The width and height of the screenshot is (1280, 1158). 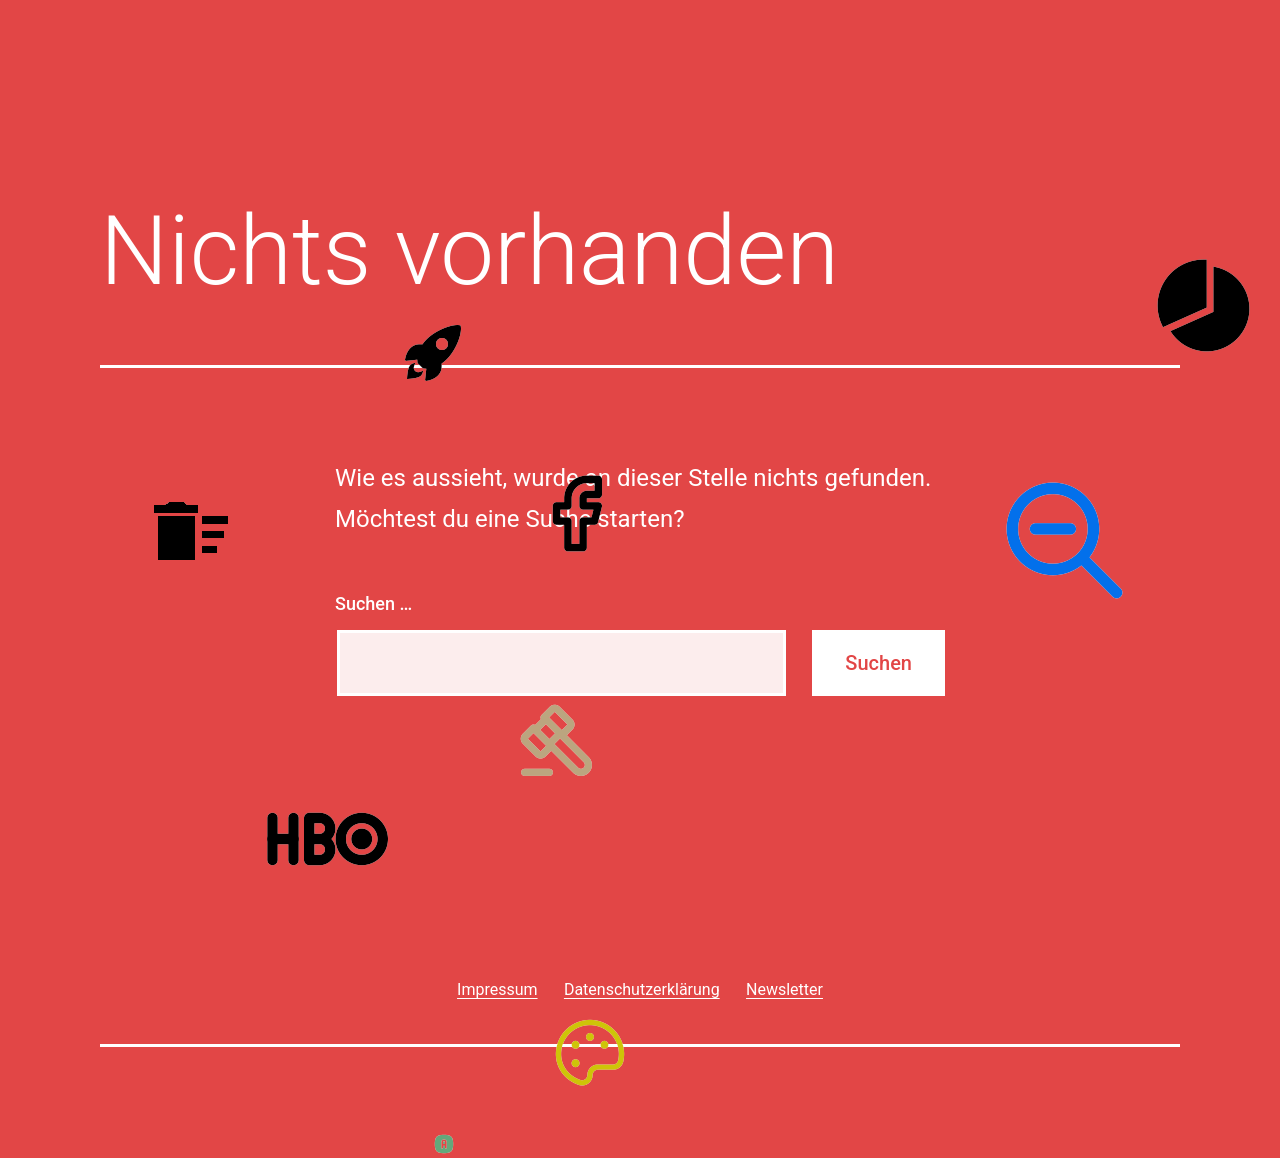 I want to click on access color or theme customization options, so click(x=590, y=1054).